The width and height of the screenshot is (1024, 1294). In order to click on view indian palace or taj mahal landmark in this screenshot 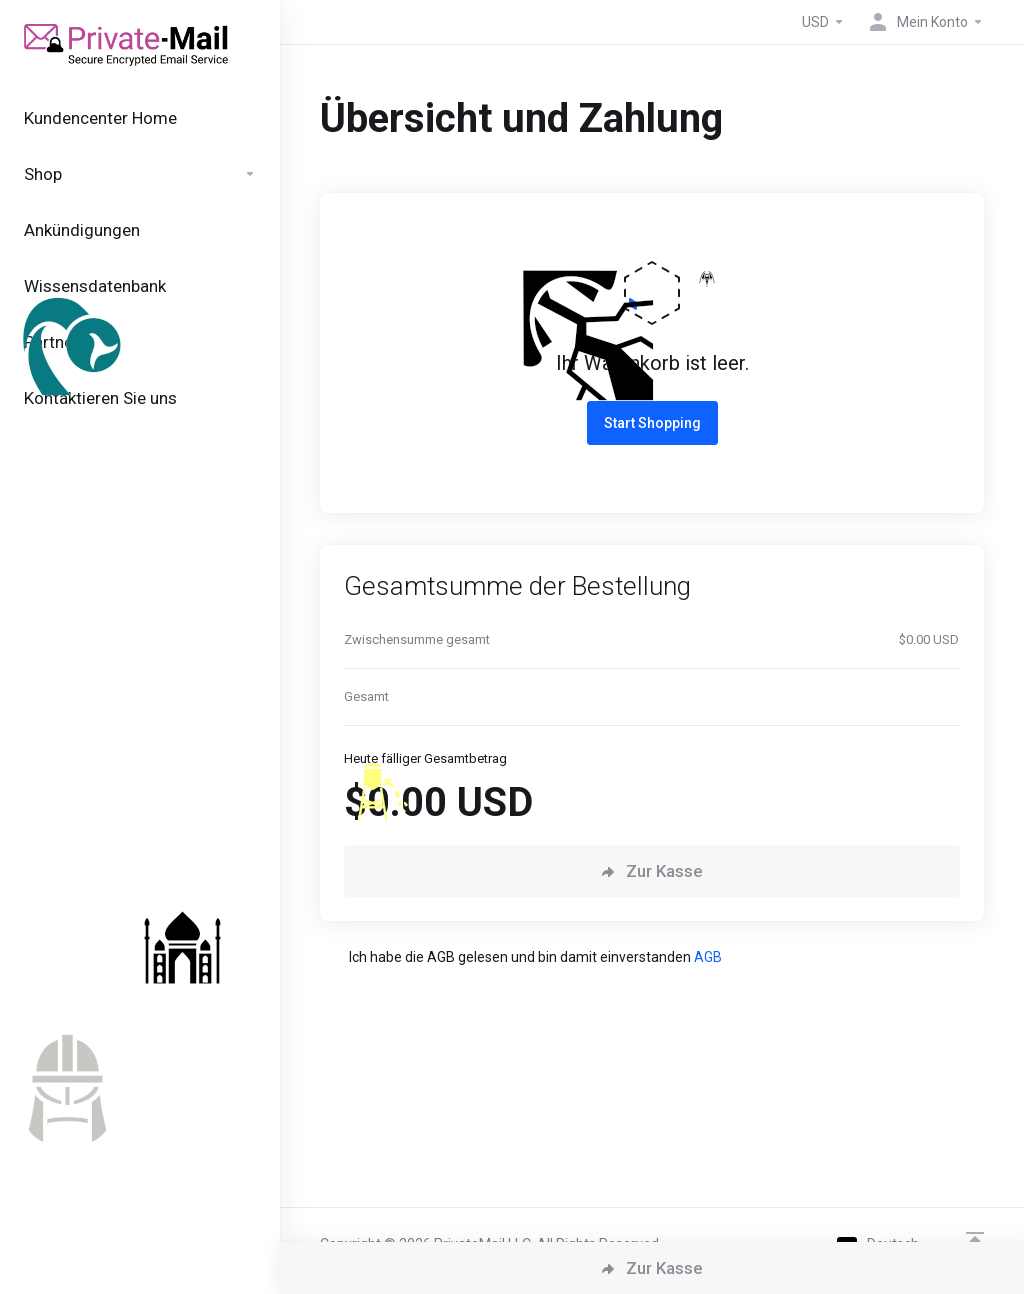, I will do `click(182, 947)`.